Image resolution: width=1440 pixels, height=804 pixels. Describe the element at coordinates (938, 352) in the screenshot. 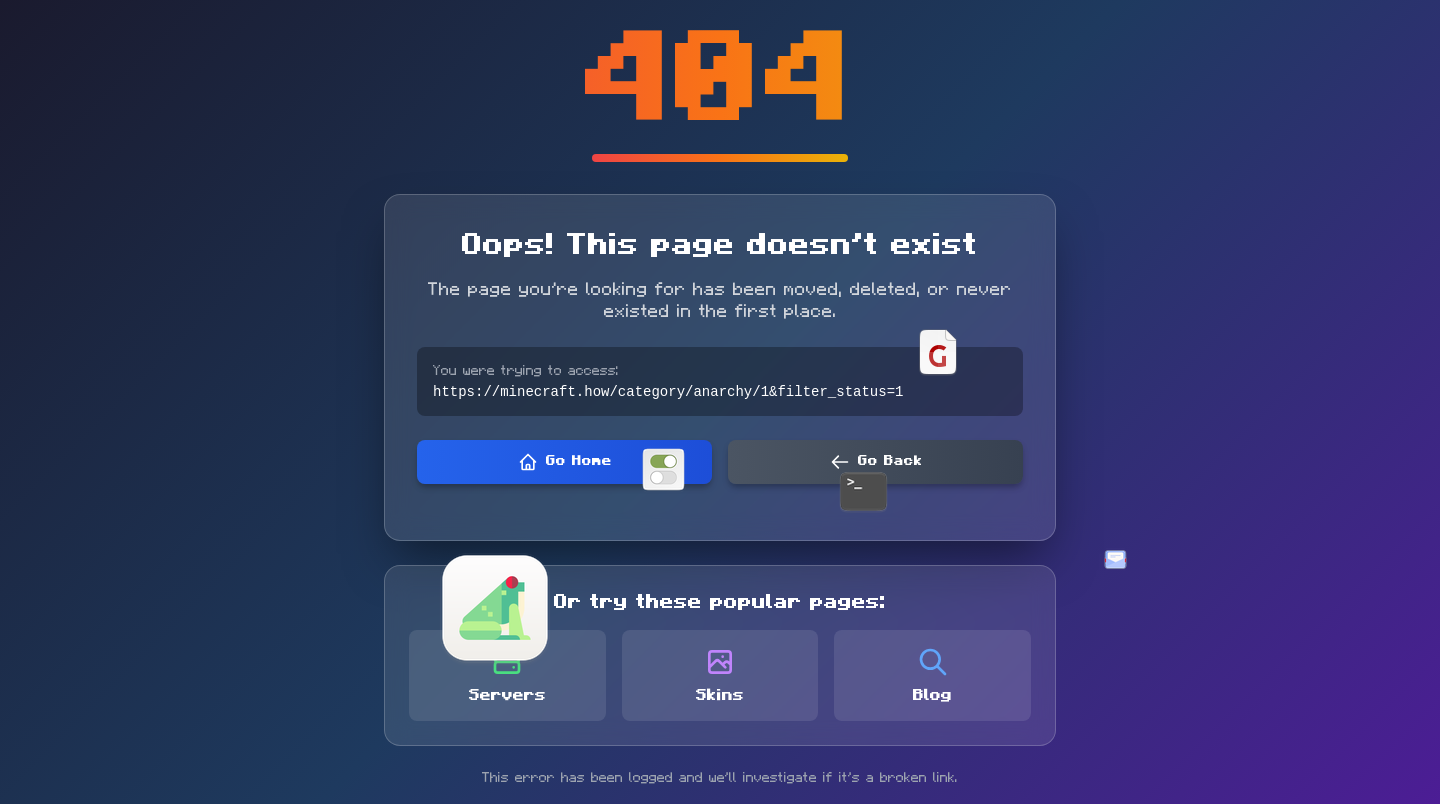

I see `a g-code file for 3D printing or CNC machining` at that location.